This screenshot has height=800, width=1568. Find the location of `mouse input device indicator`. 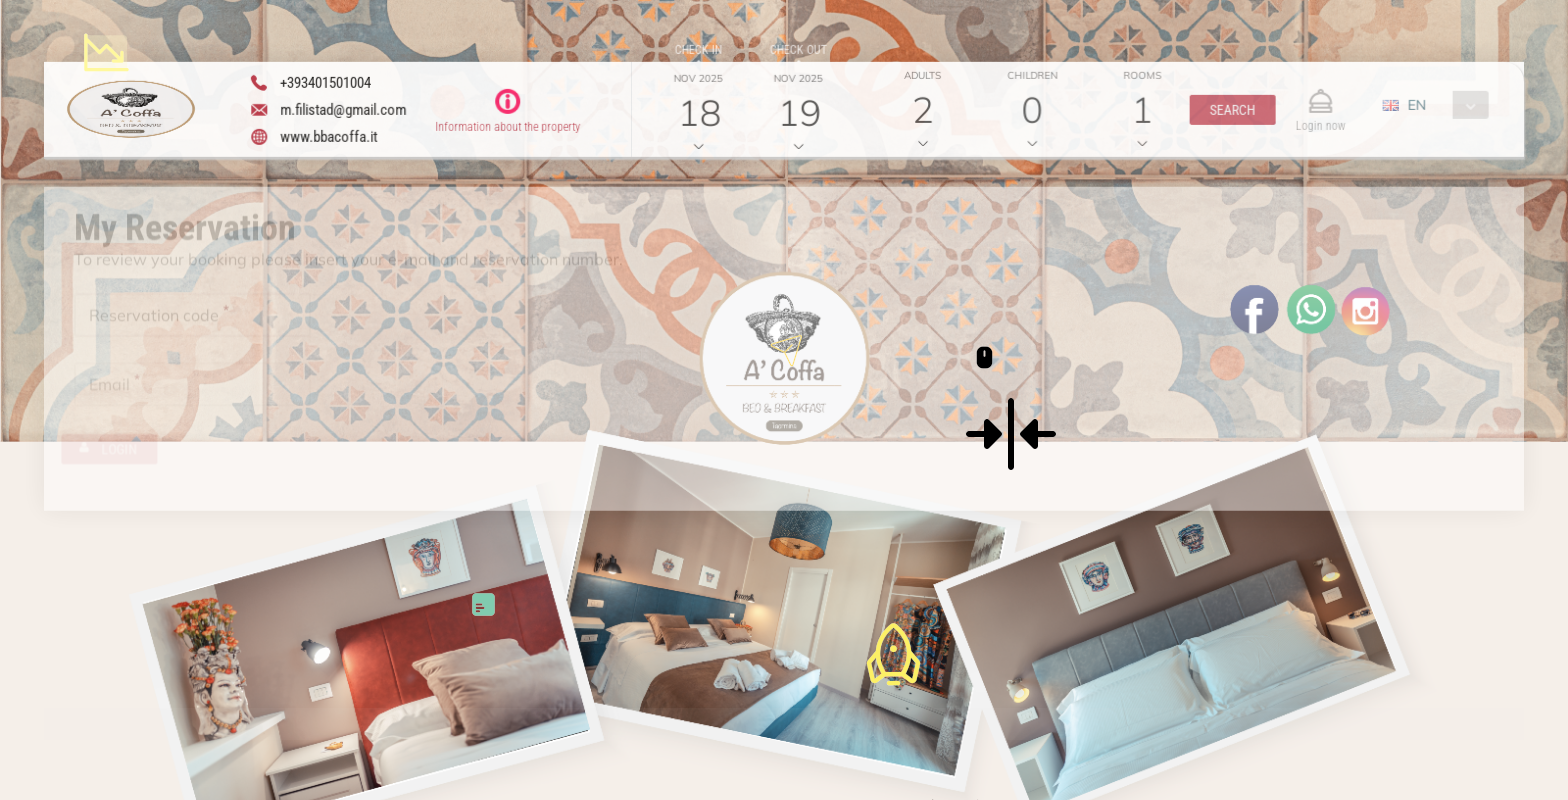

mouse input device indicator is located at coordinates (984, 357).